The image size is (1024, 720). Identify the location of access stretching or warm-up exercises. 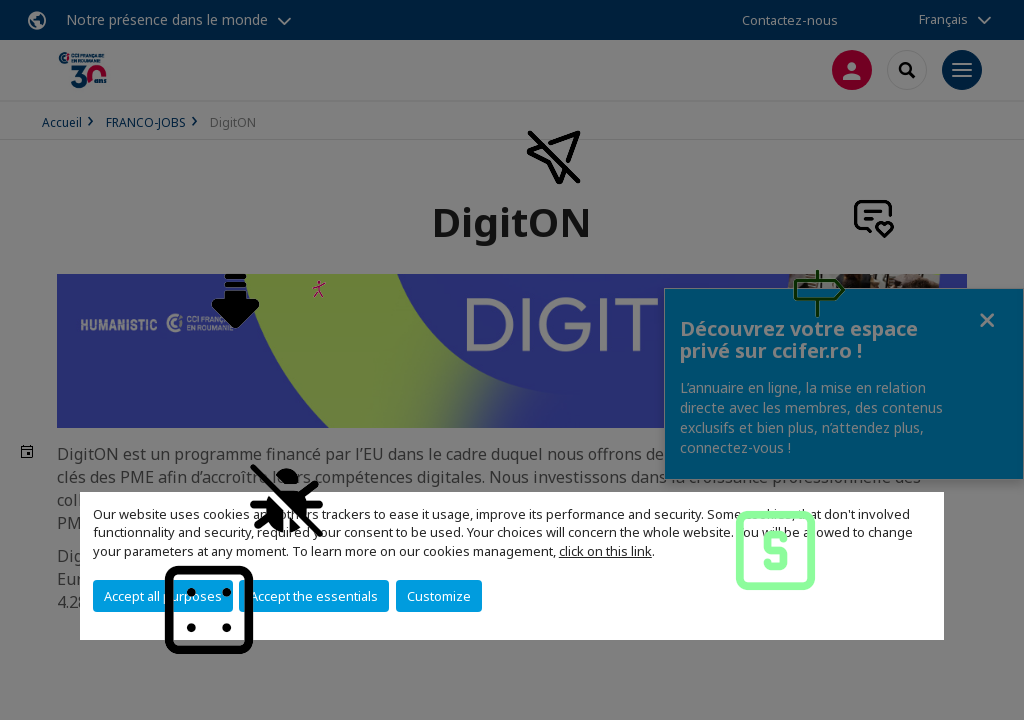
(319, 289).